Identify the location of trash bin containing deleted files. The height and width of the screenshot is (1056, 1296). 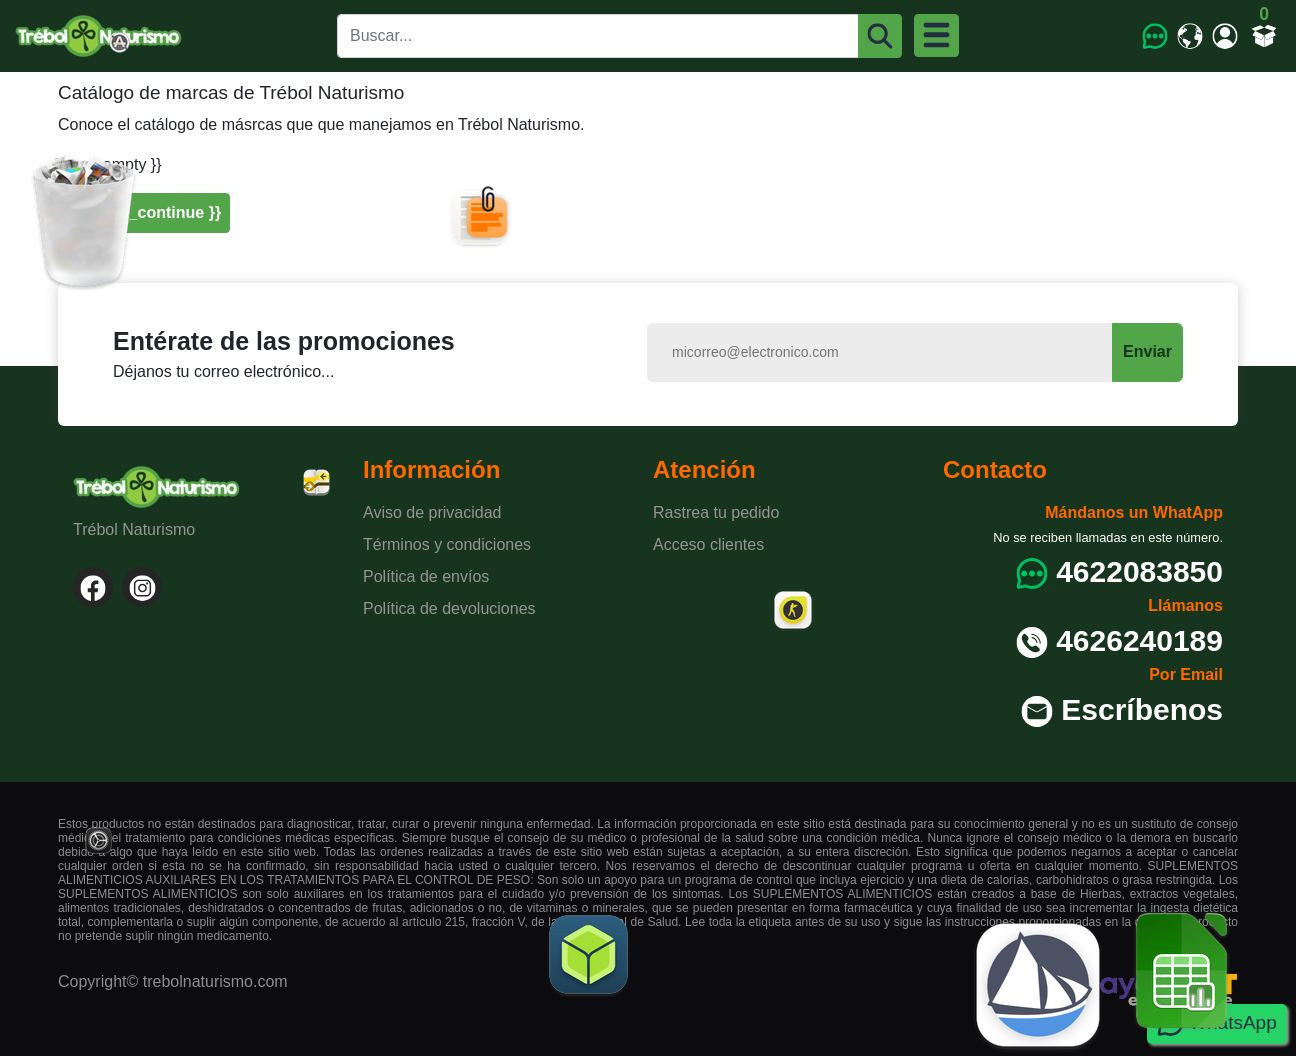
(84, 223).